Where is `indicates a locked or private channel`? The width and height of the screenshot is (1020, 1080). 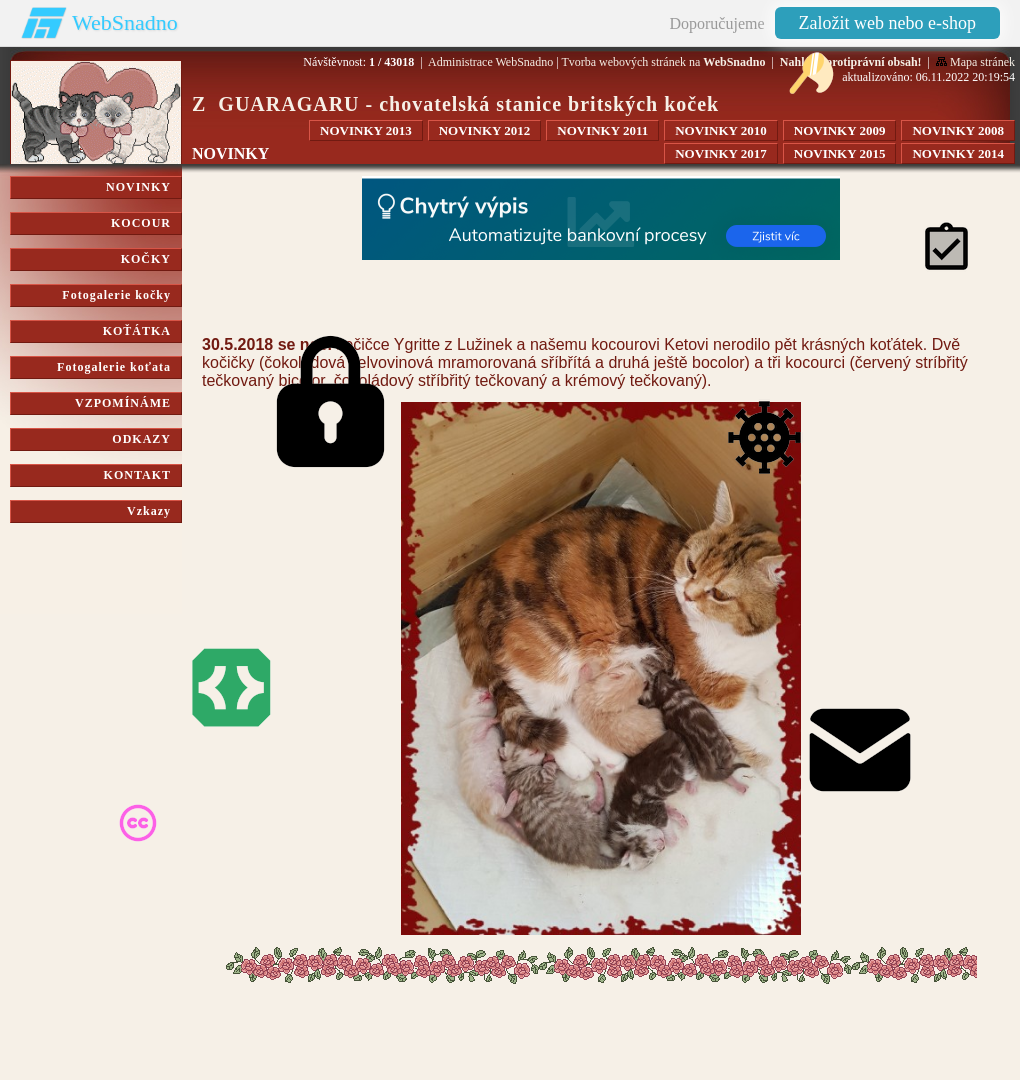
indicates a locked or private channel is located at coordinates (330, 401).